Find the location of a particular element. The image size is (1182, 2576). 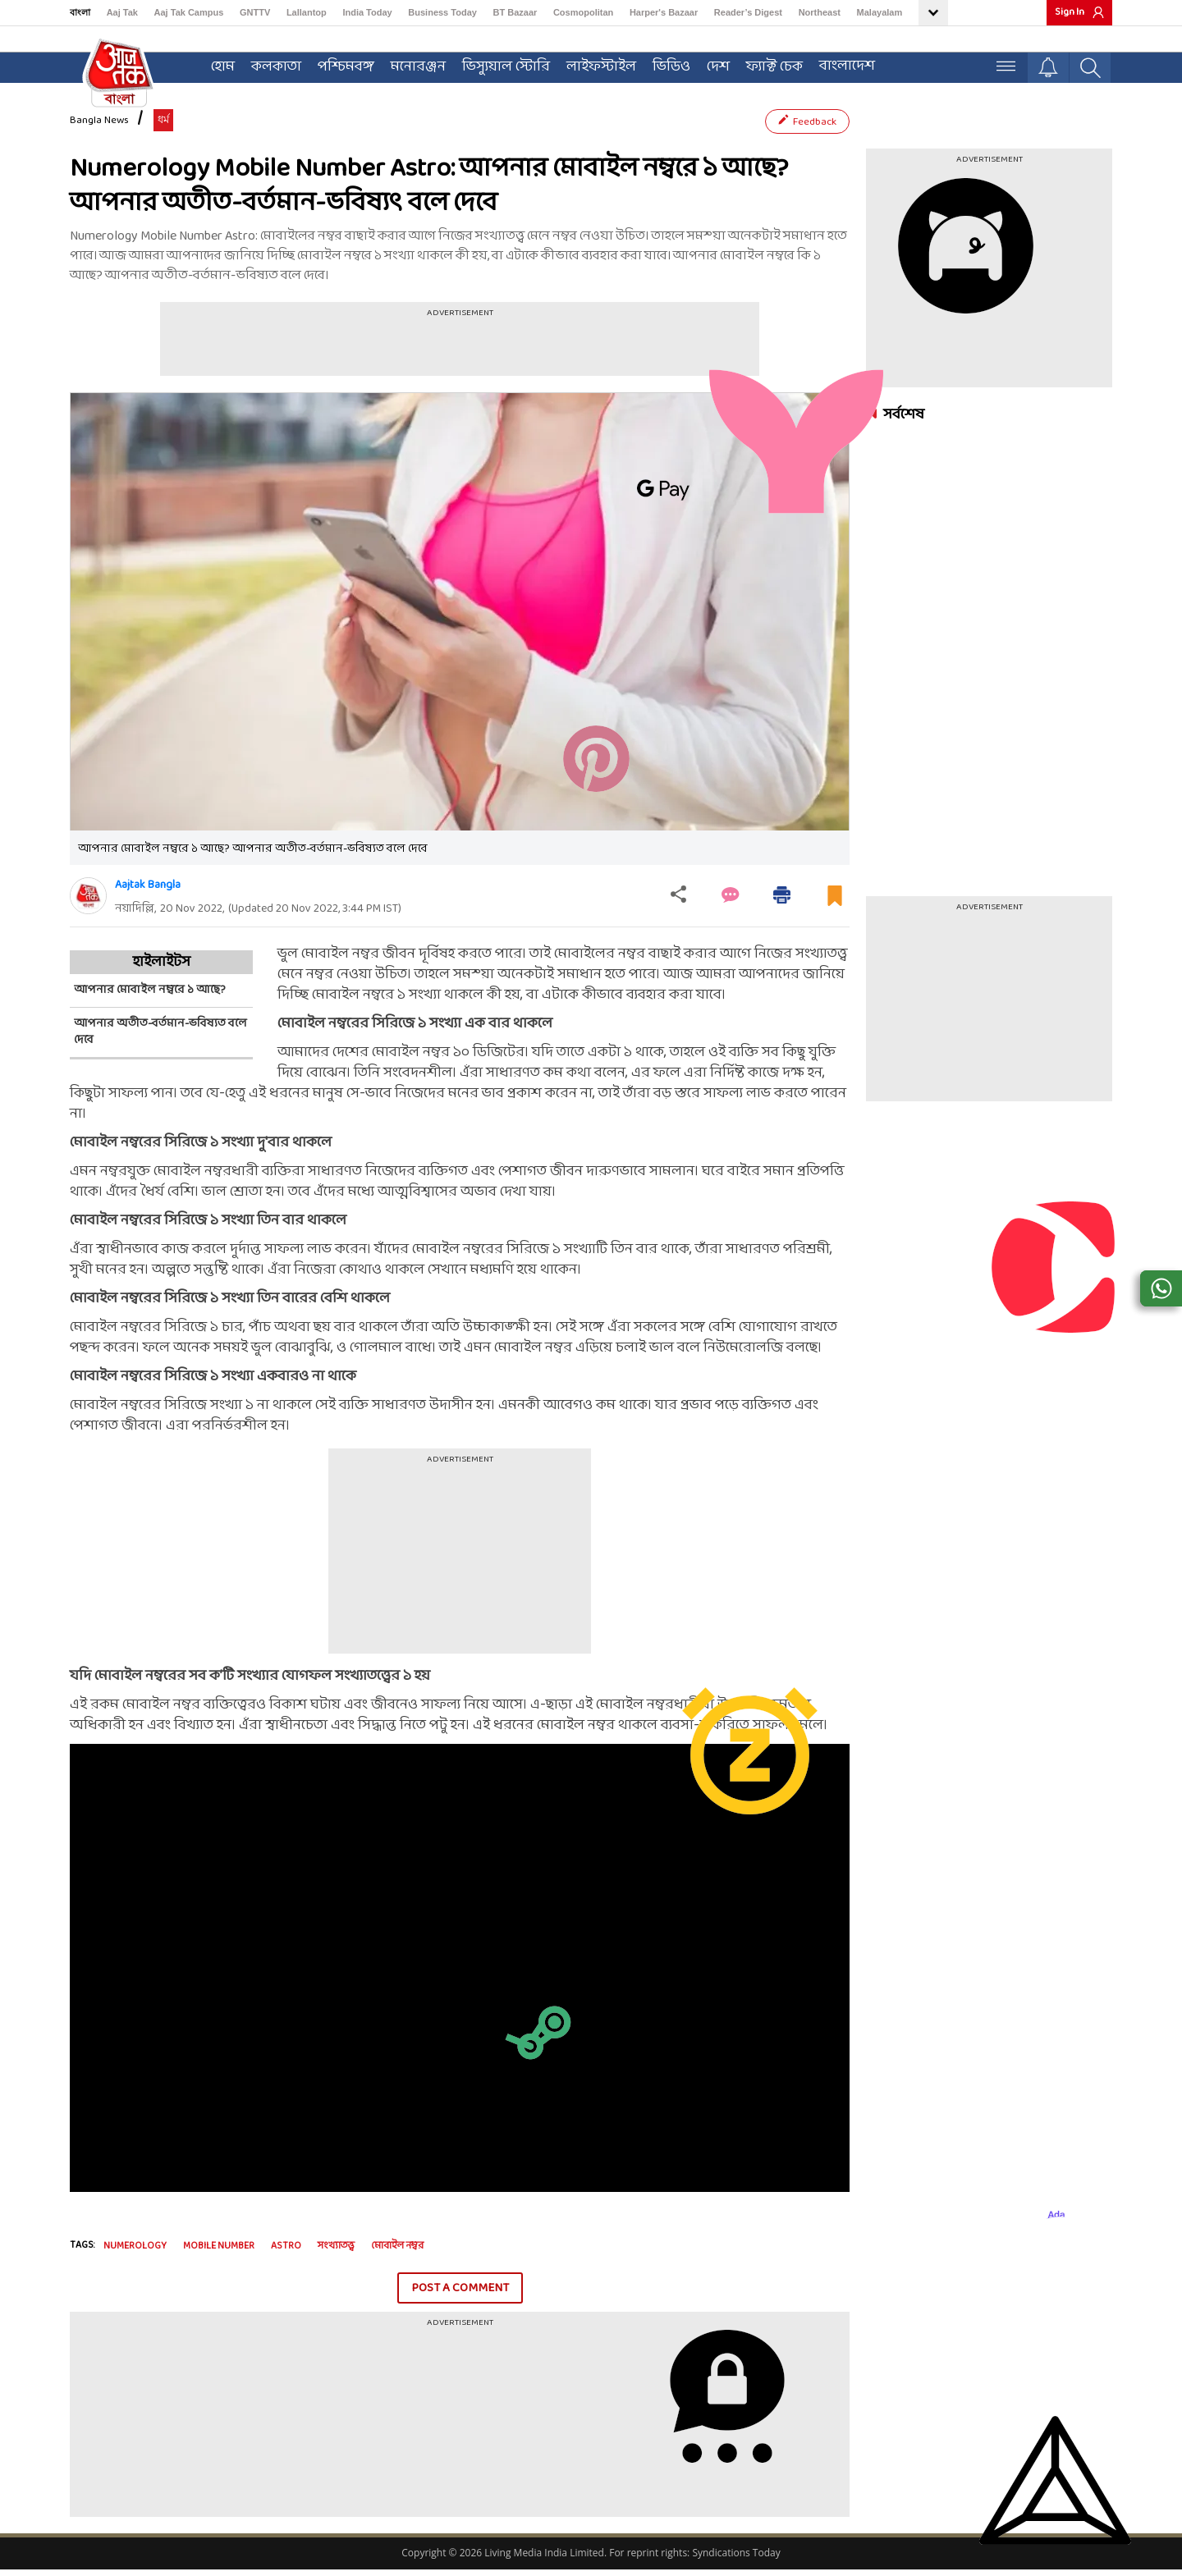

basic attention token (BAT) cryptocurrency logo is located at coordinates (1055, 2480).